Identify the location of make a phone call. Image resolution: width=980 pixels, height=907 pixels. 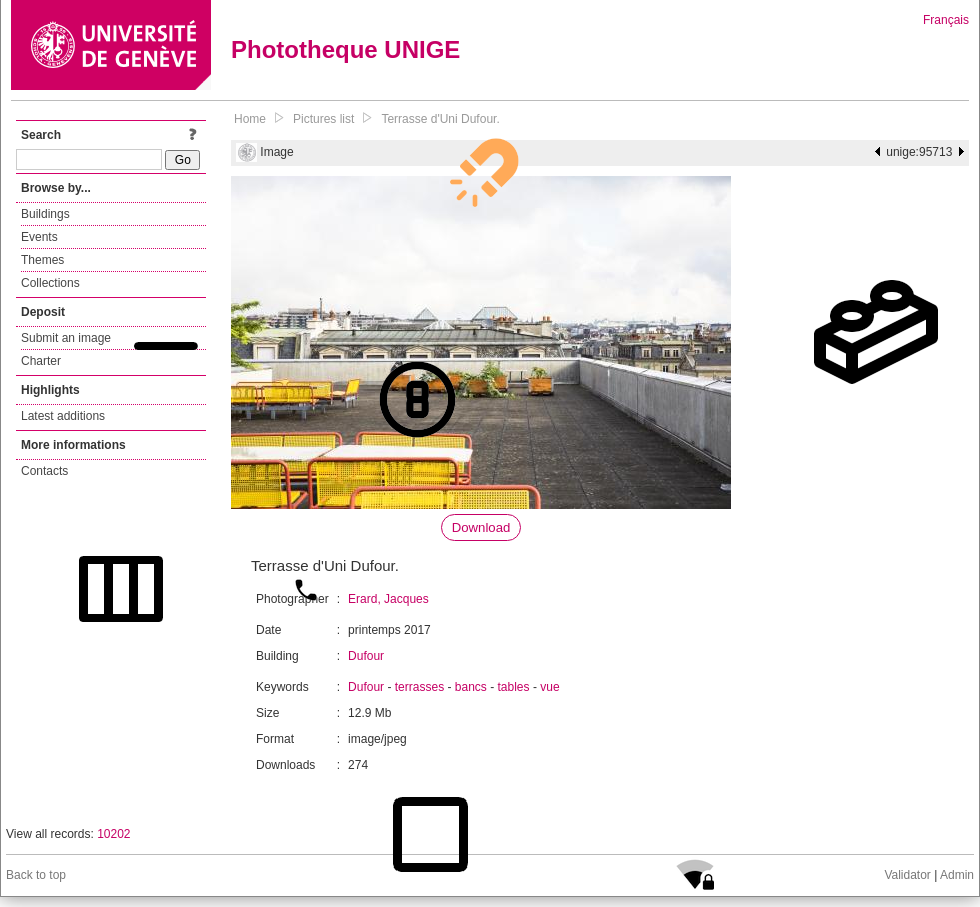
(306, 590).